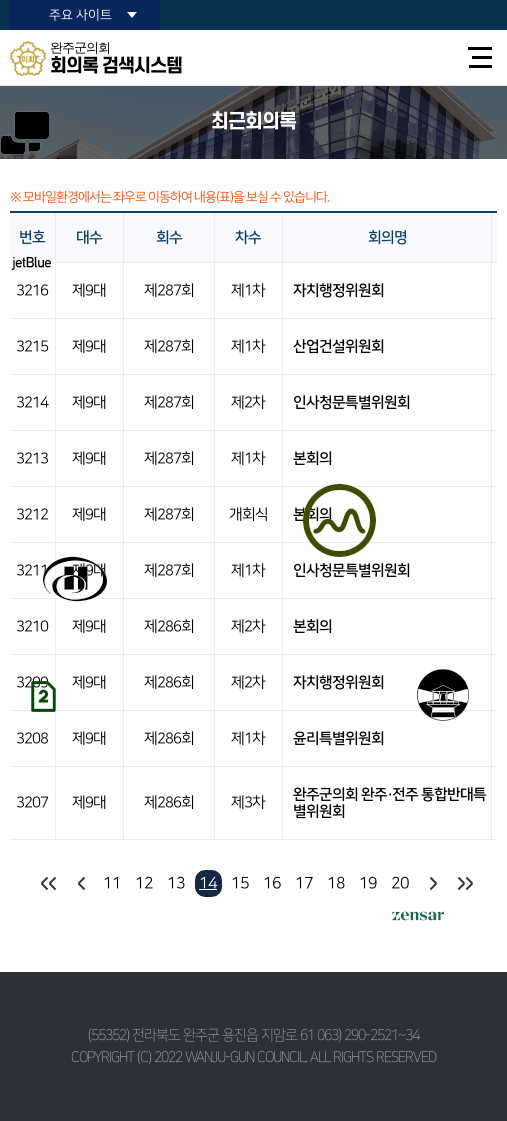 Image resolution: width=507 pixels, height=1121 pixels. Describe the element at coordinates (75, 579) in the screenshot. I see `hilton hotels and resorts logo` at that location.